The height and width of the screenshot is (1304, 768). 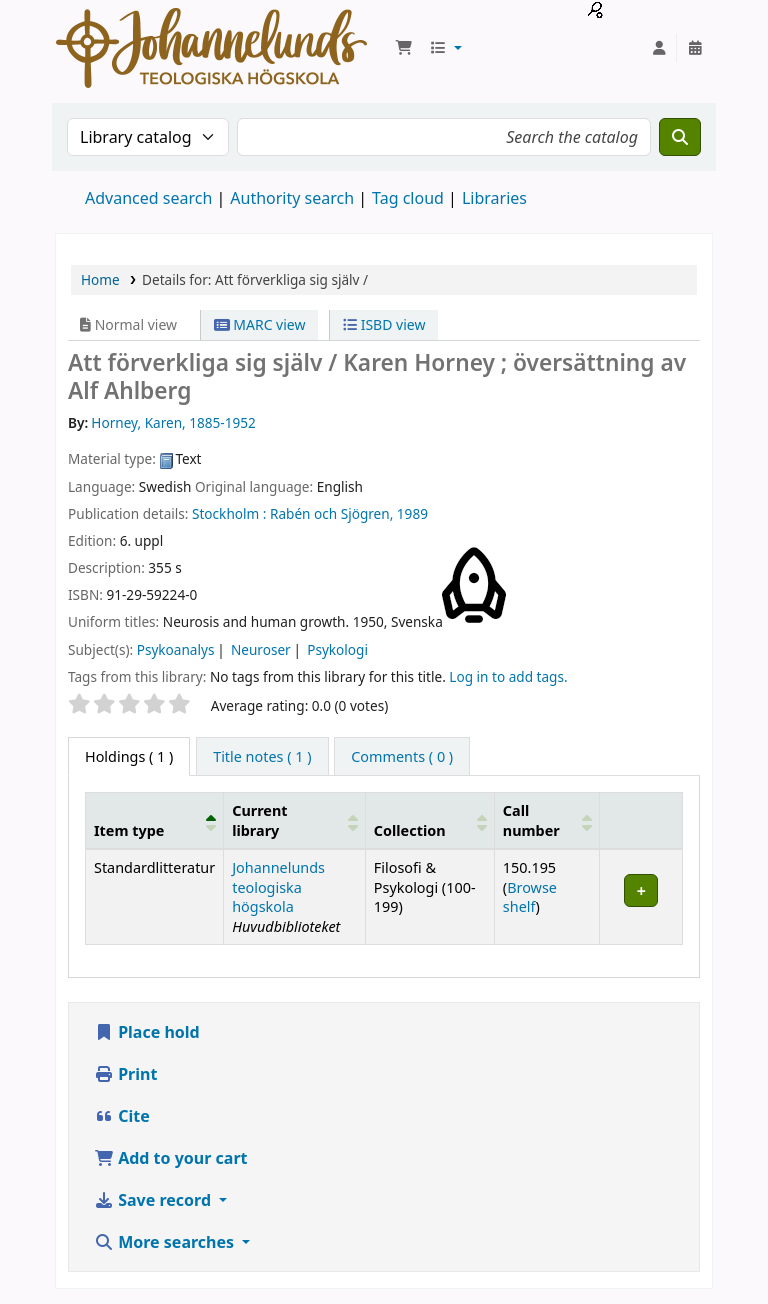 I want to click on launch or deploy an application, so click(x=474, y=587).